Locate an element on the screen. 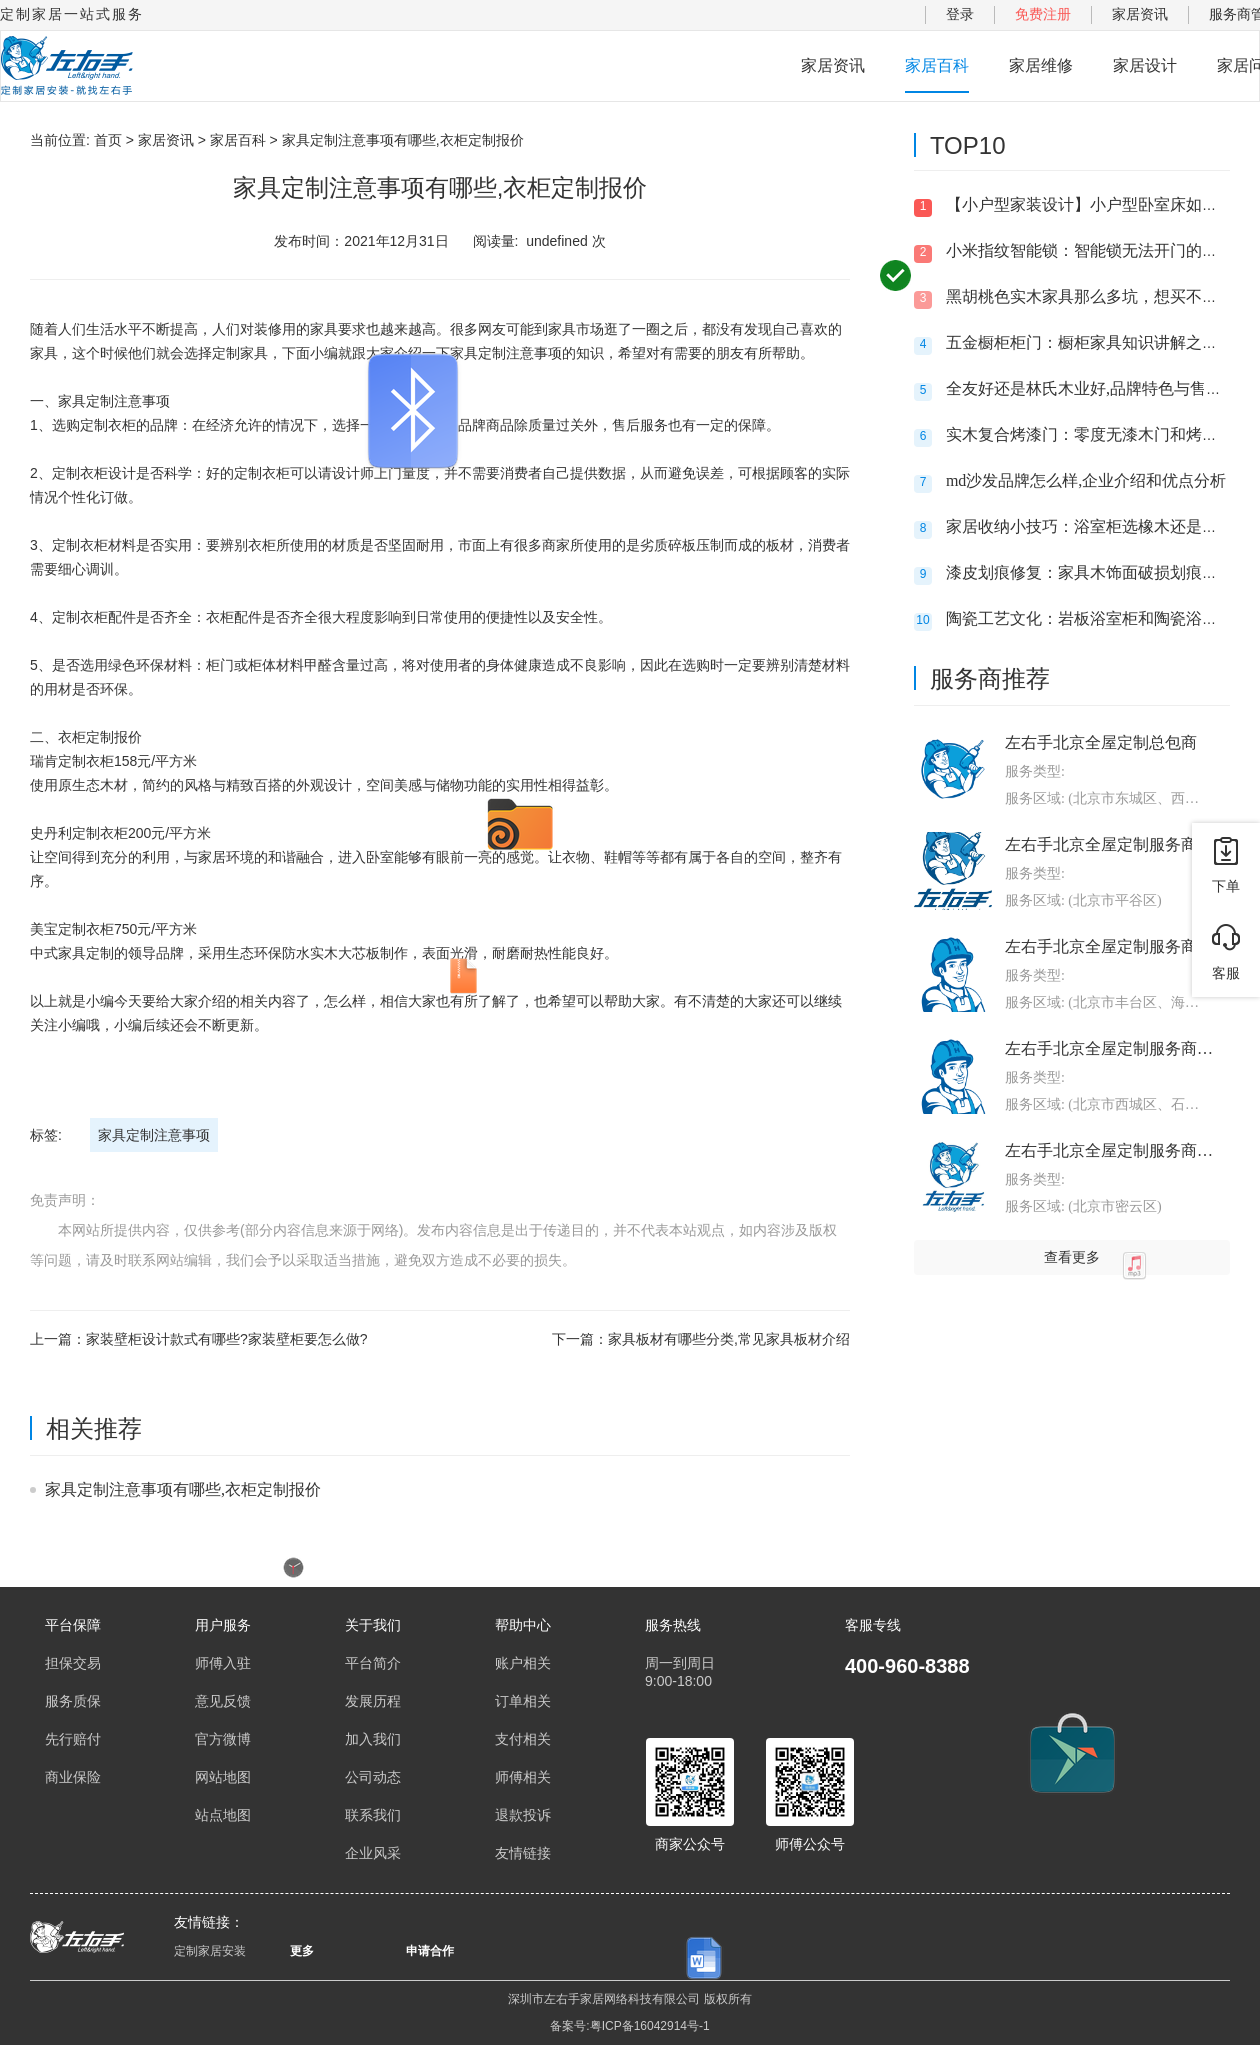  open houdini project files folder is located at coordinates (520, 826).